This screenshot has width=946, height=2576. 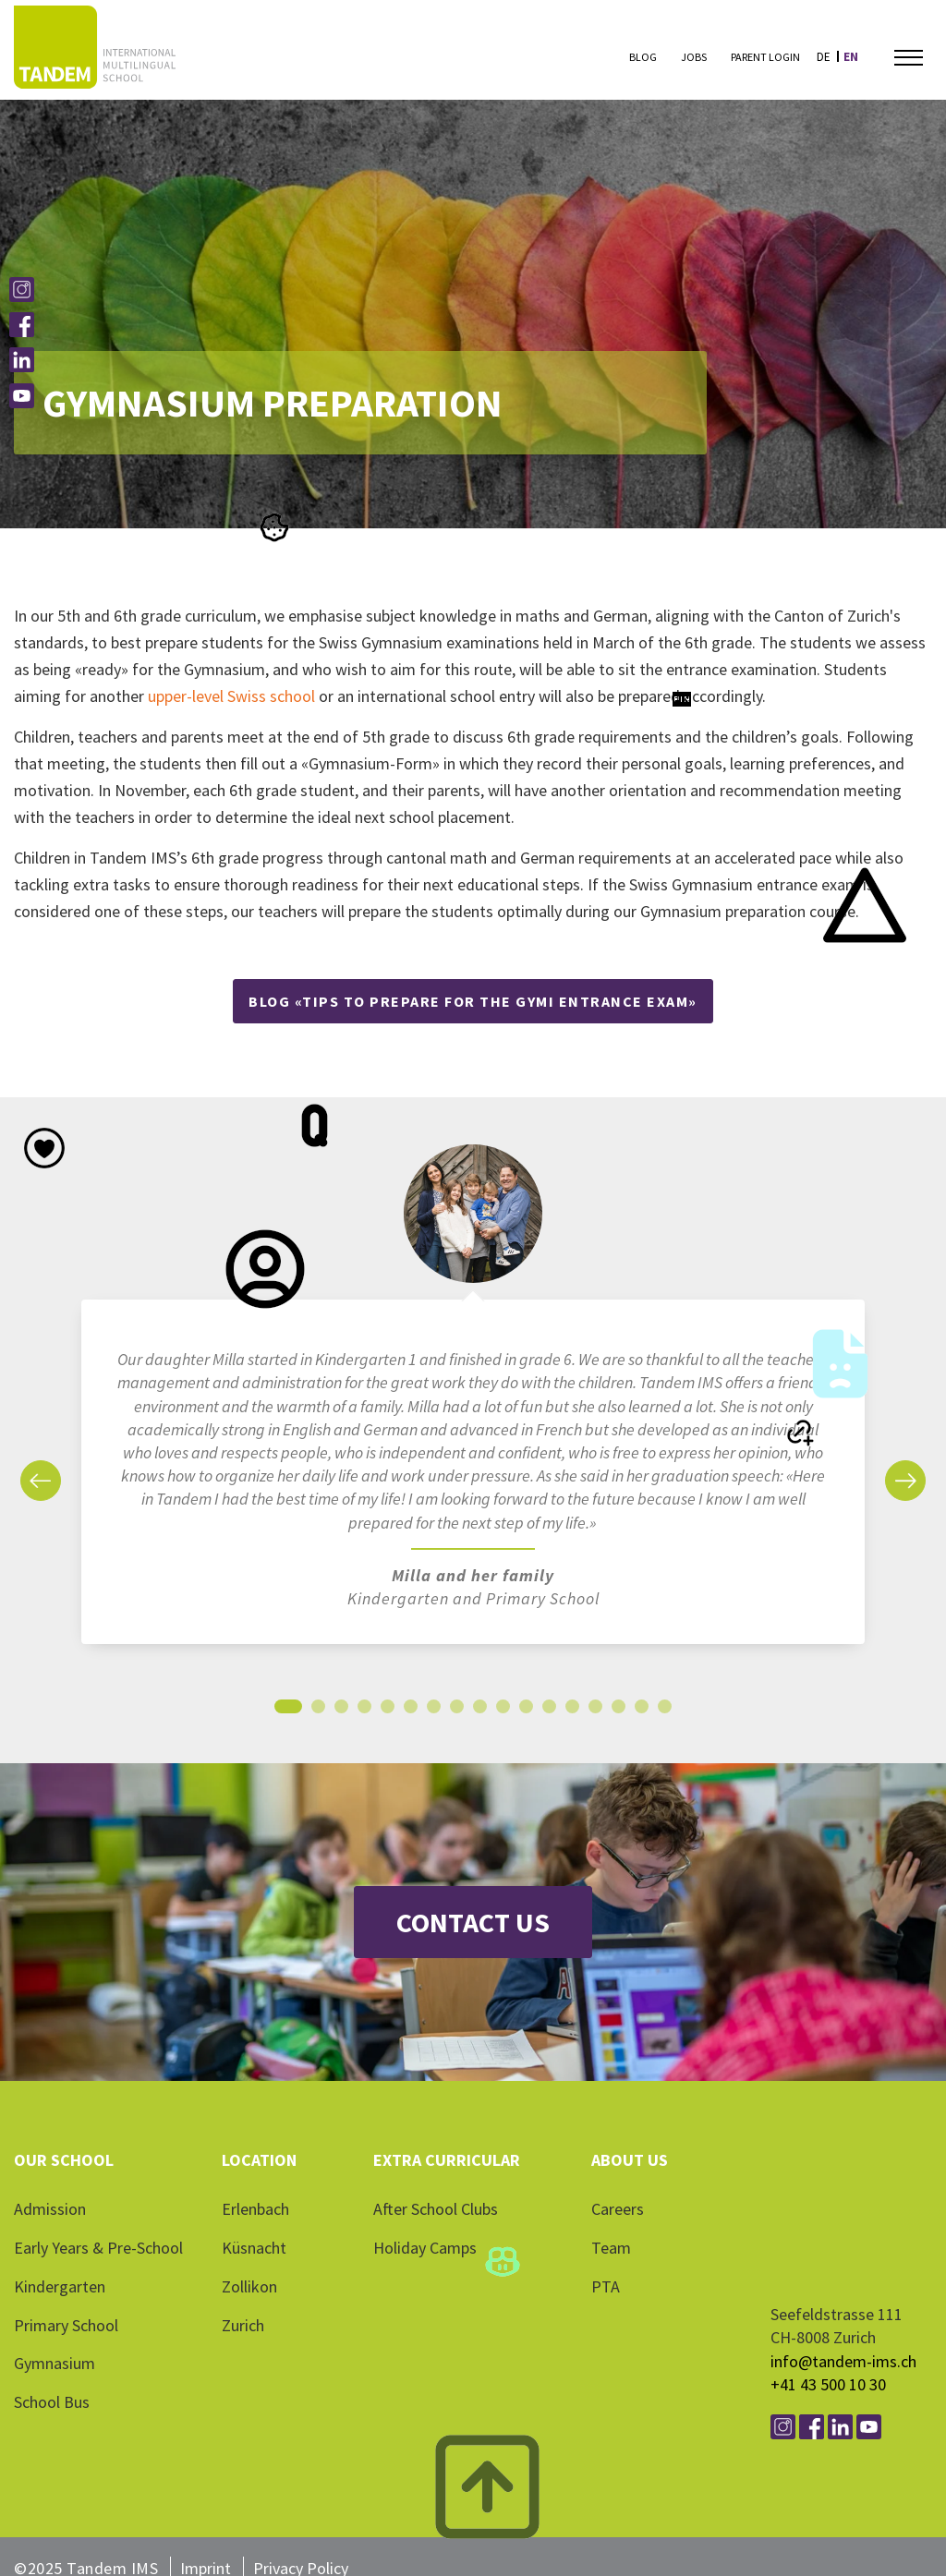 I want to click on add to favorites, so click(x=44, y=1148).